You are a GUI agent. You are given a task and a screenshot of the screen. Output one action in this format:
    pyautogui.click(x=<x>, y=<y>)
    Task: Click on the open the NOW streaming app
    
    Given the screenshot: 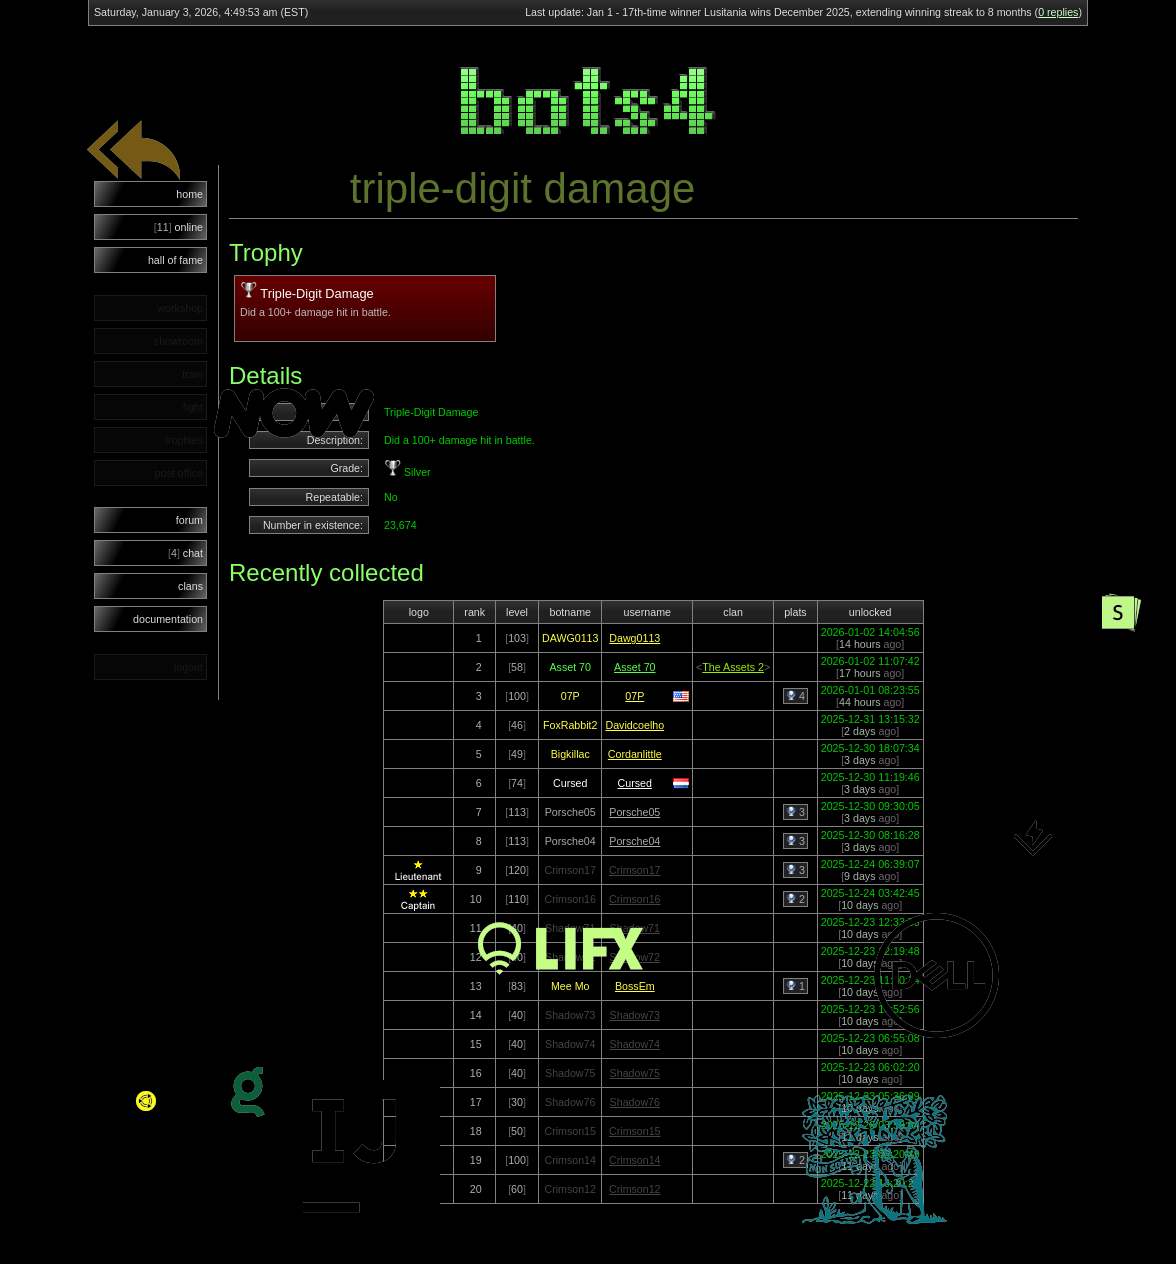 What is the action you would take?
    pyautogui.click(x=294, y=413)
    